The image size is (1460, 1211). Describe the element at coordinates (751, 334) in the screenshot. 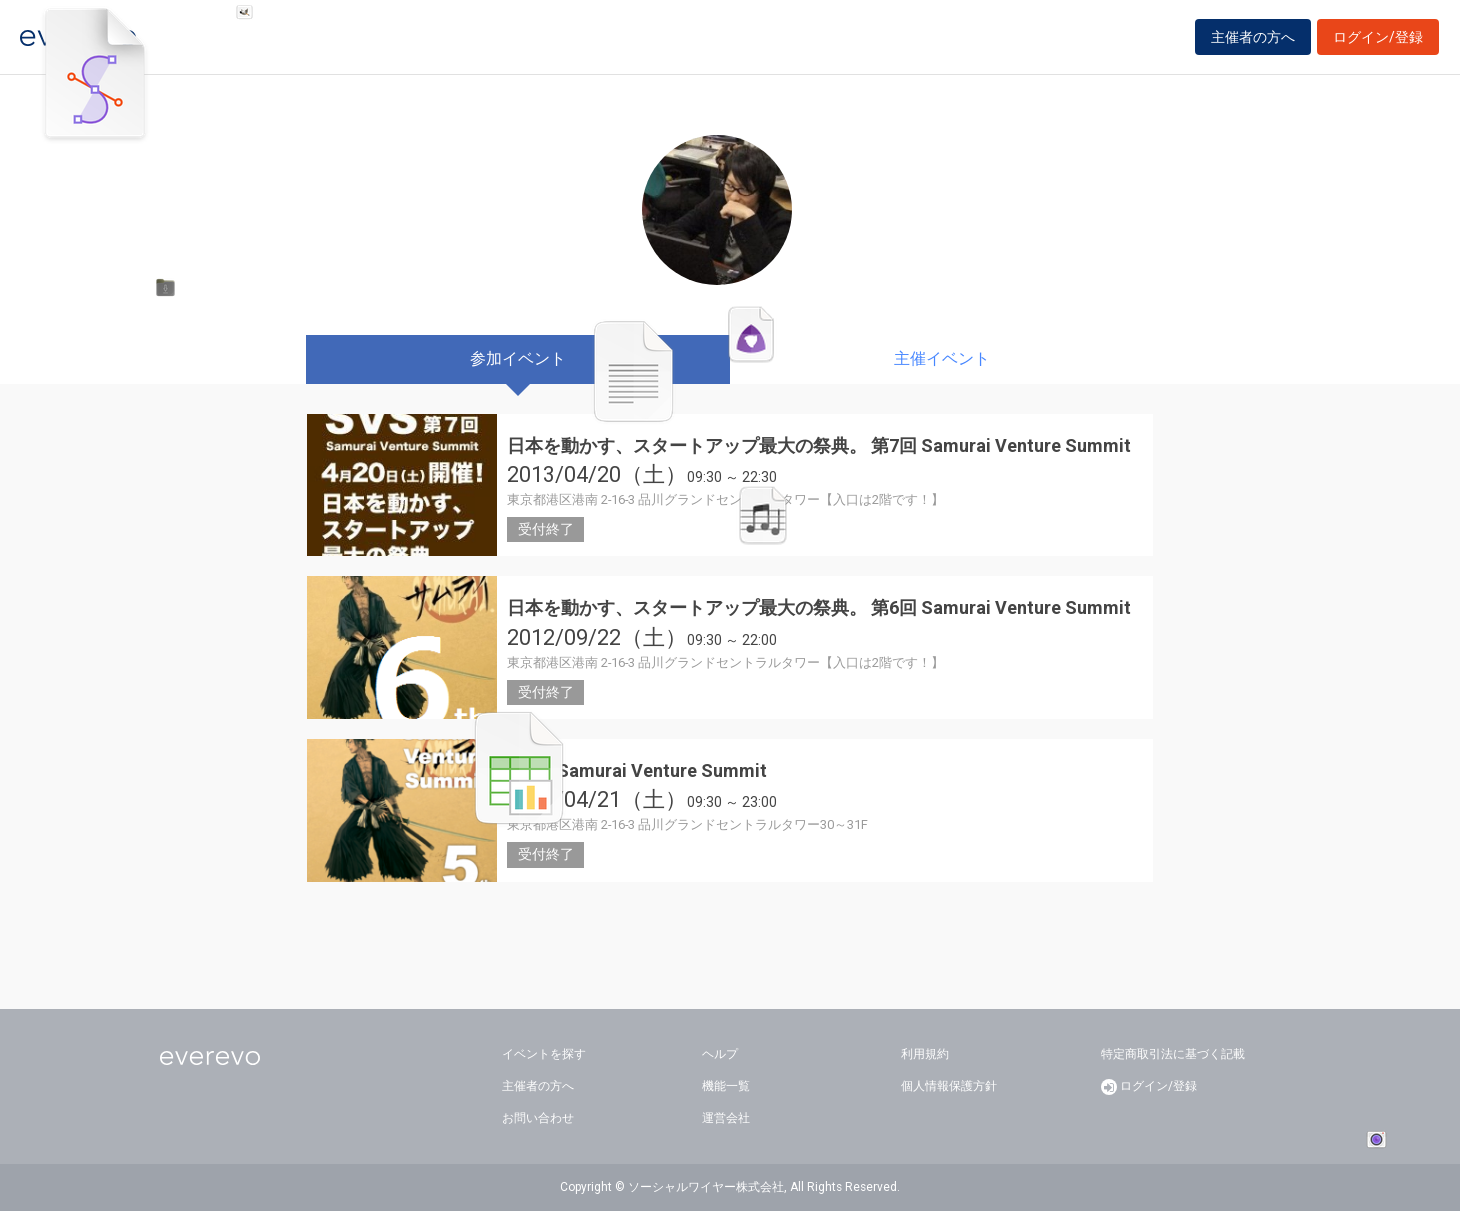

I see `meson build system configuration file` at that location.